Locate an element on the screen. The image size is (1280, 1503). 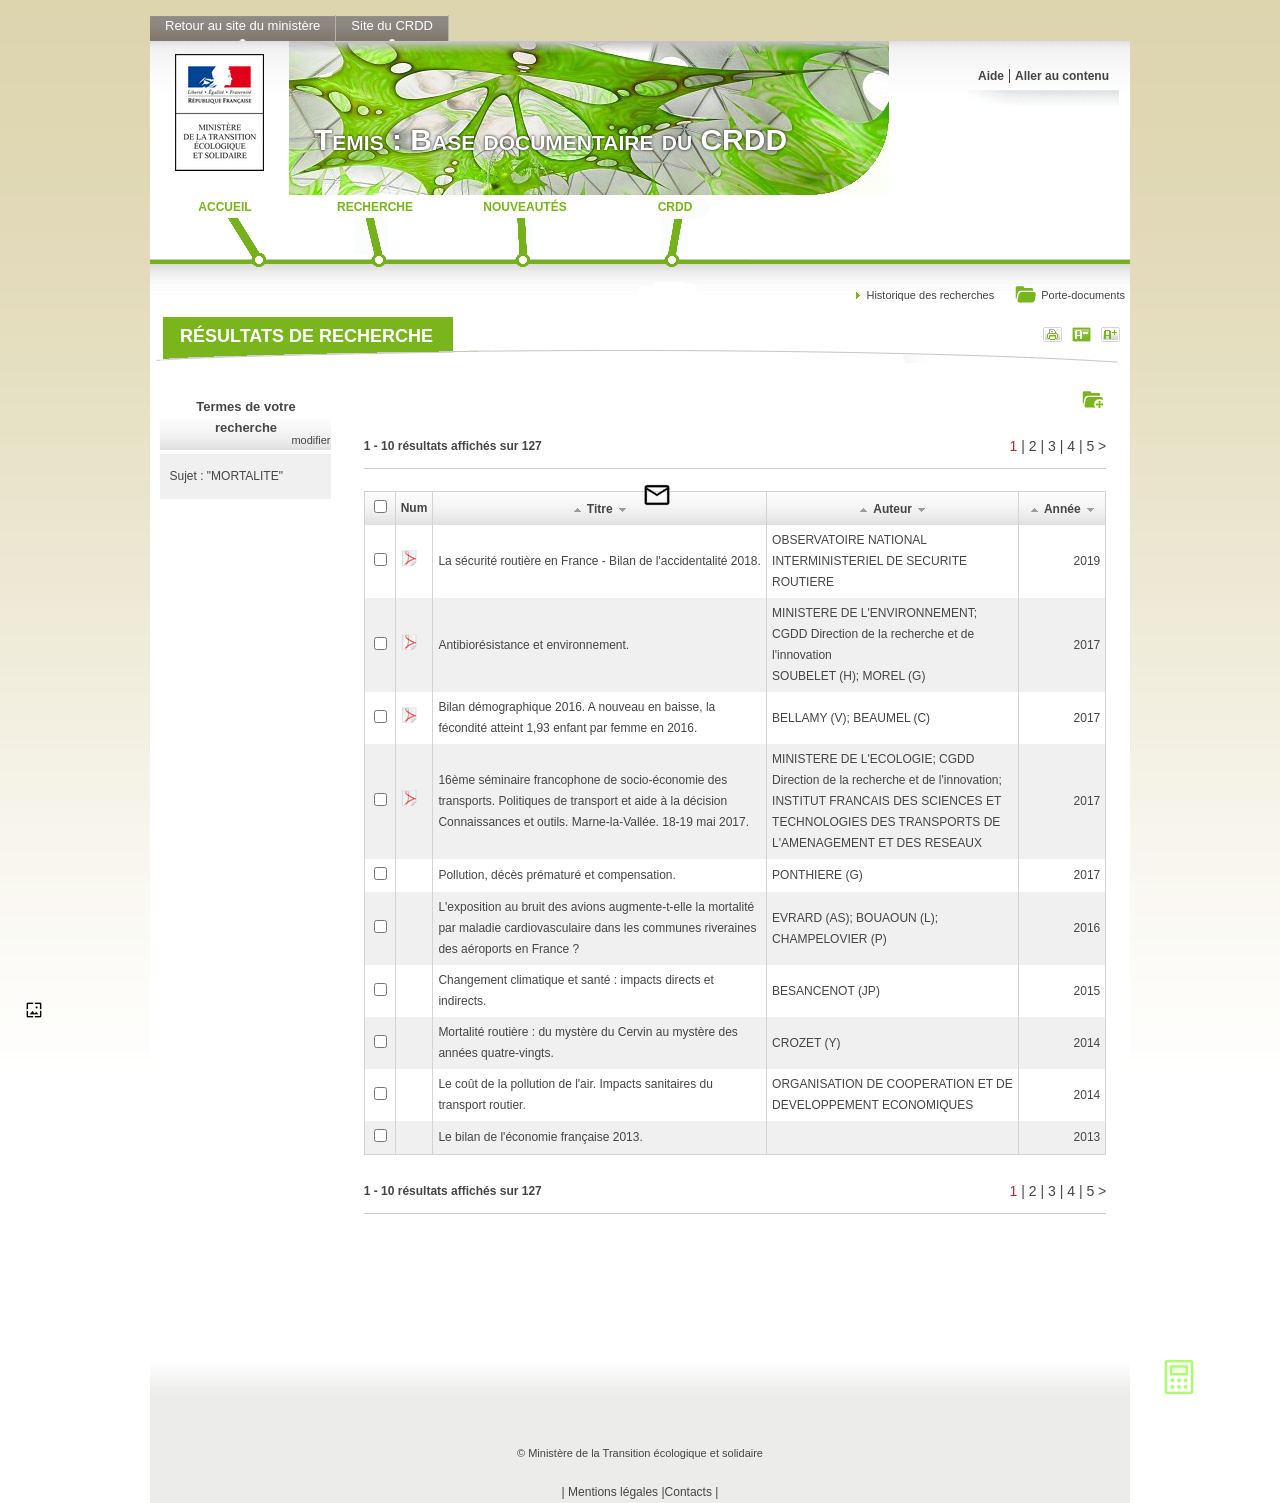
open the calculator app is located at coordinates (1179, 1377).